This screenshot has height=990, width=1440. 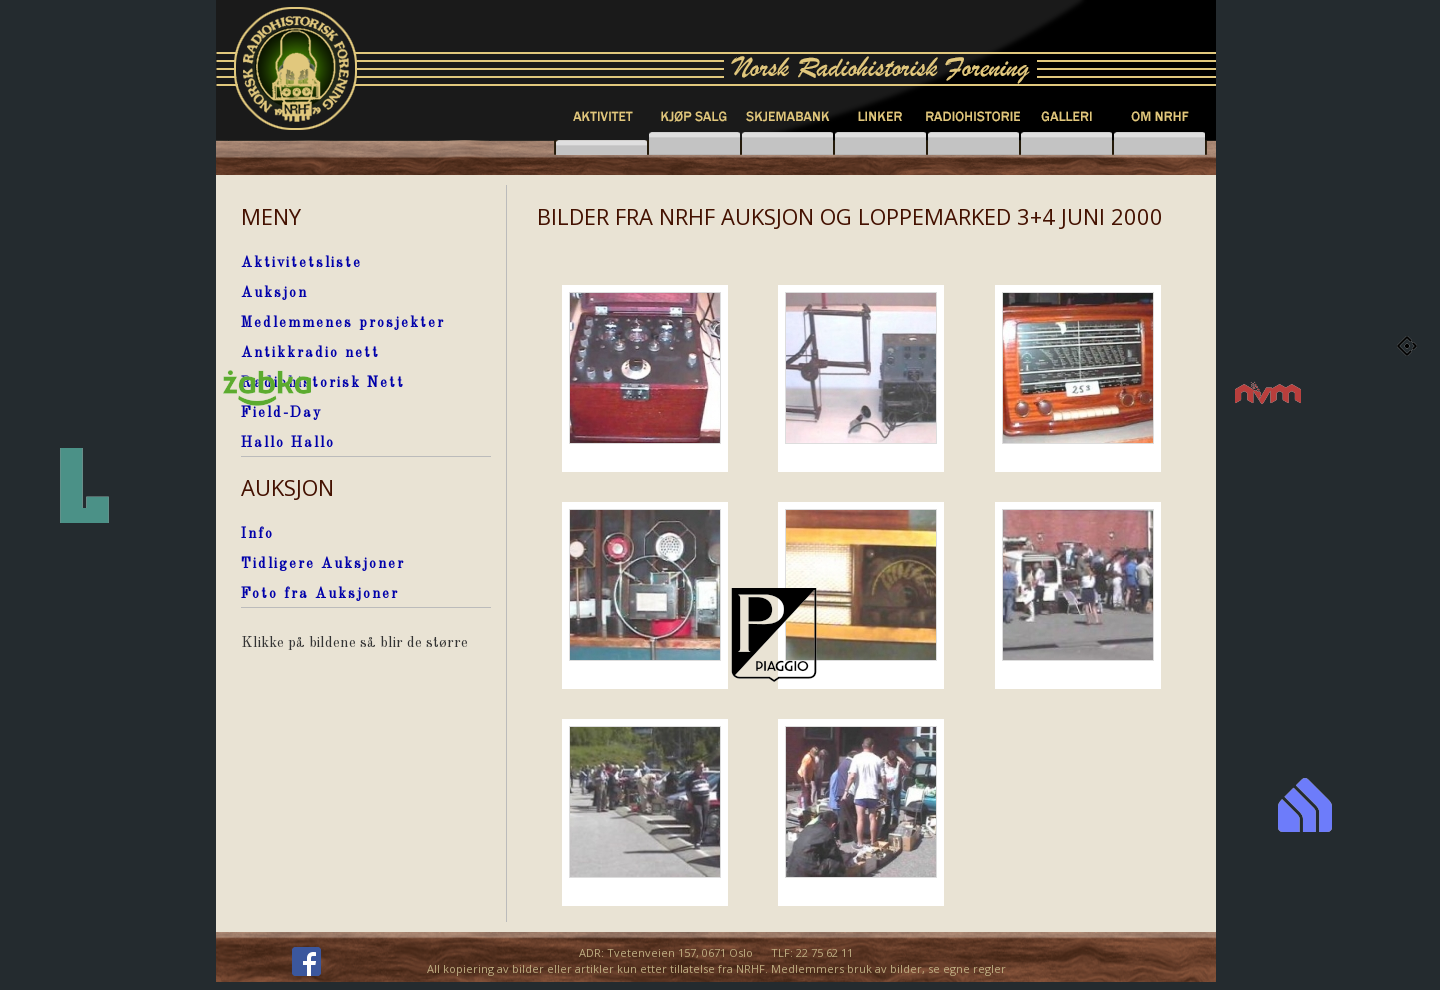 I want to click on navigate to Ant Design documentation or resources, so click(x=1407, y=346).